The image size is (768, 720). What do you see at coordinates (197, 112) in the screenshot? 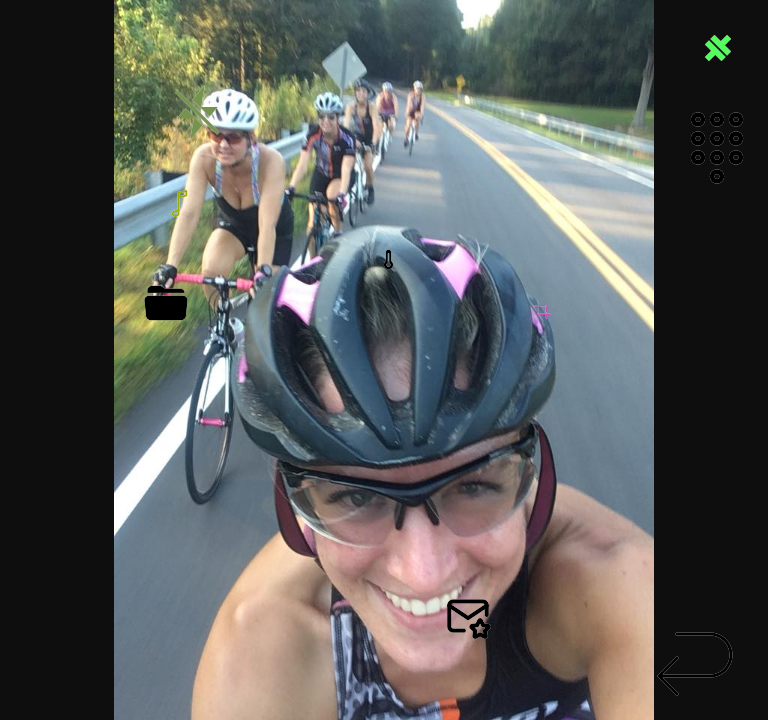
I see `disable camera flash` at bounding box center [197, 112].